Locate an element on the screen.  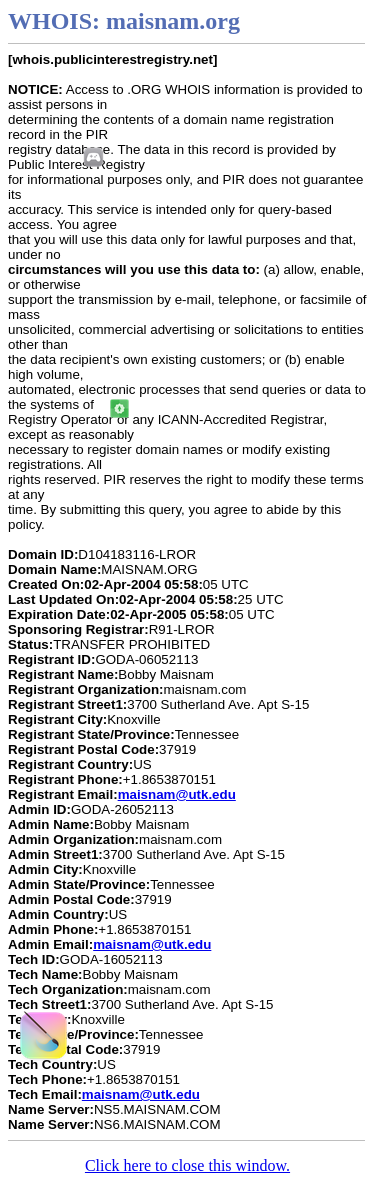
check for operating system updates is located at coordinates (119, 408).